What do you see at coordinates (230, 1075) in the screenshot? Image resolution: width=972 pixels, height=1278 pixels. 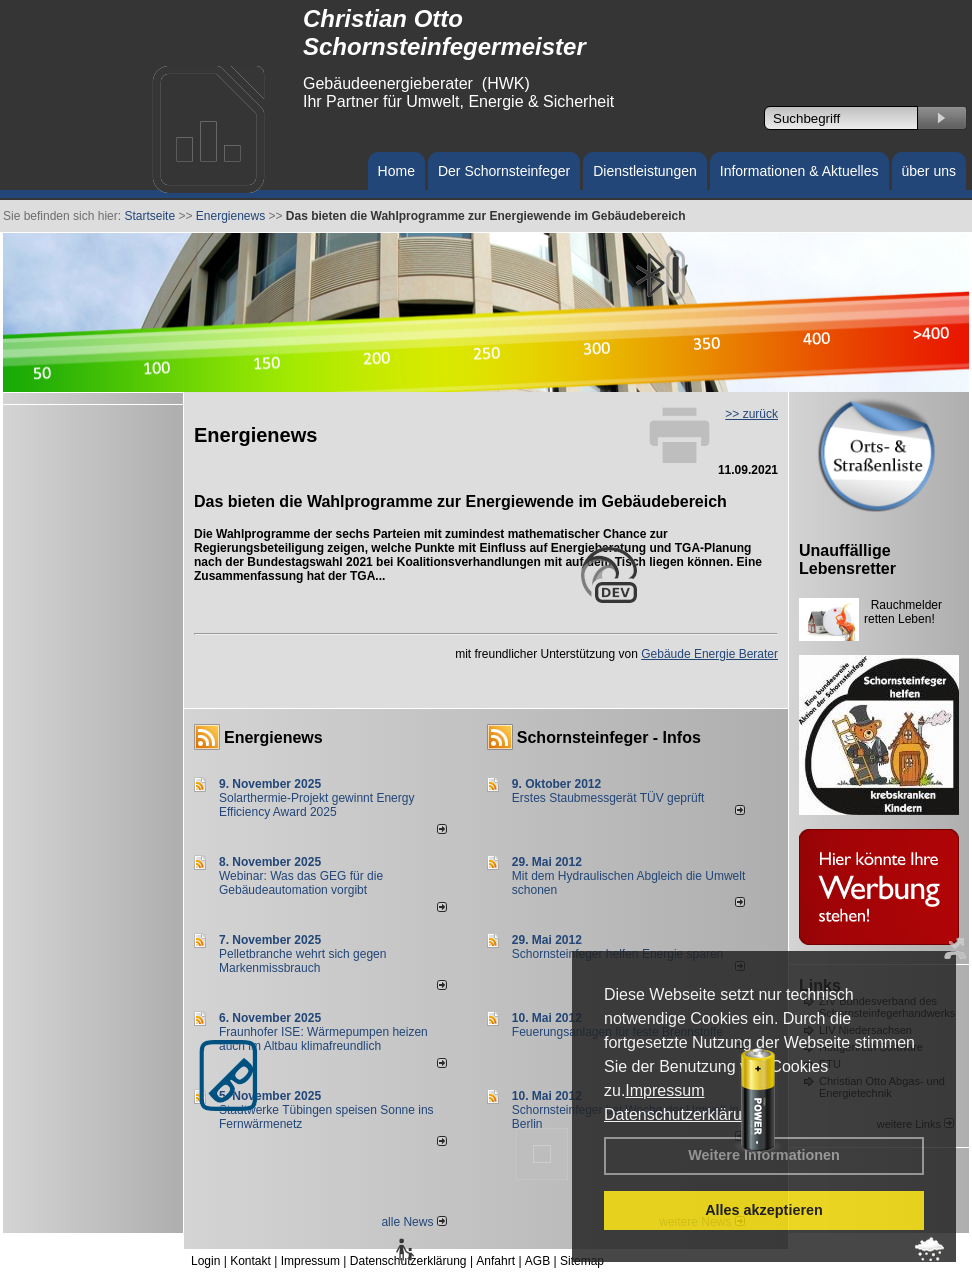 I see `open the documents app` at bounding box center [230, 1075].